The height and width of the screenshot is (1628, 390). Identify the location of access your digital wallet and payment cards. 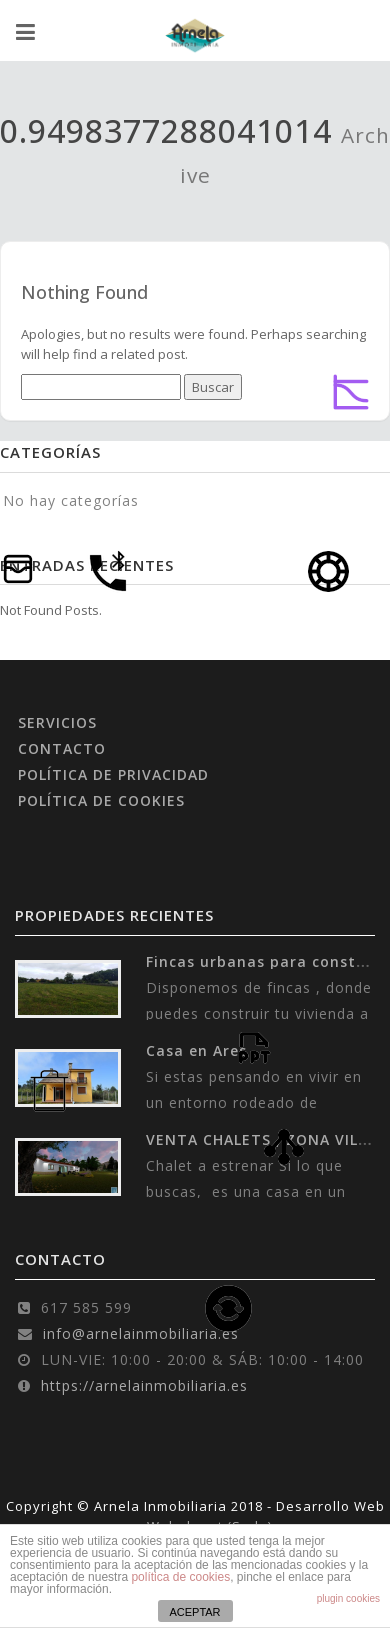
(18, 569).